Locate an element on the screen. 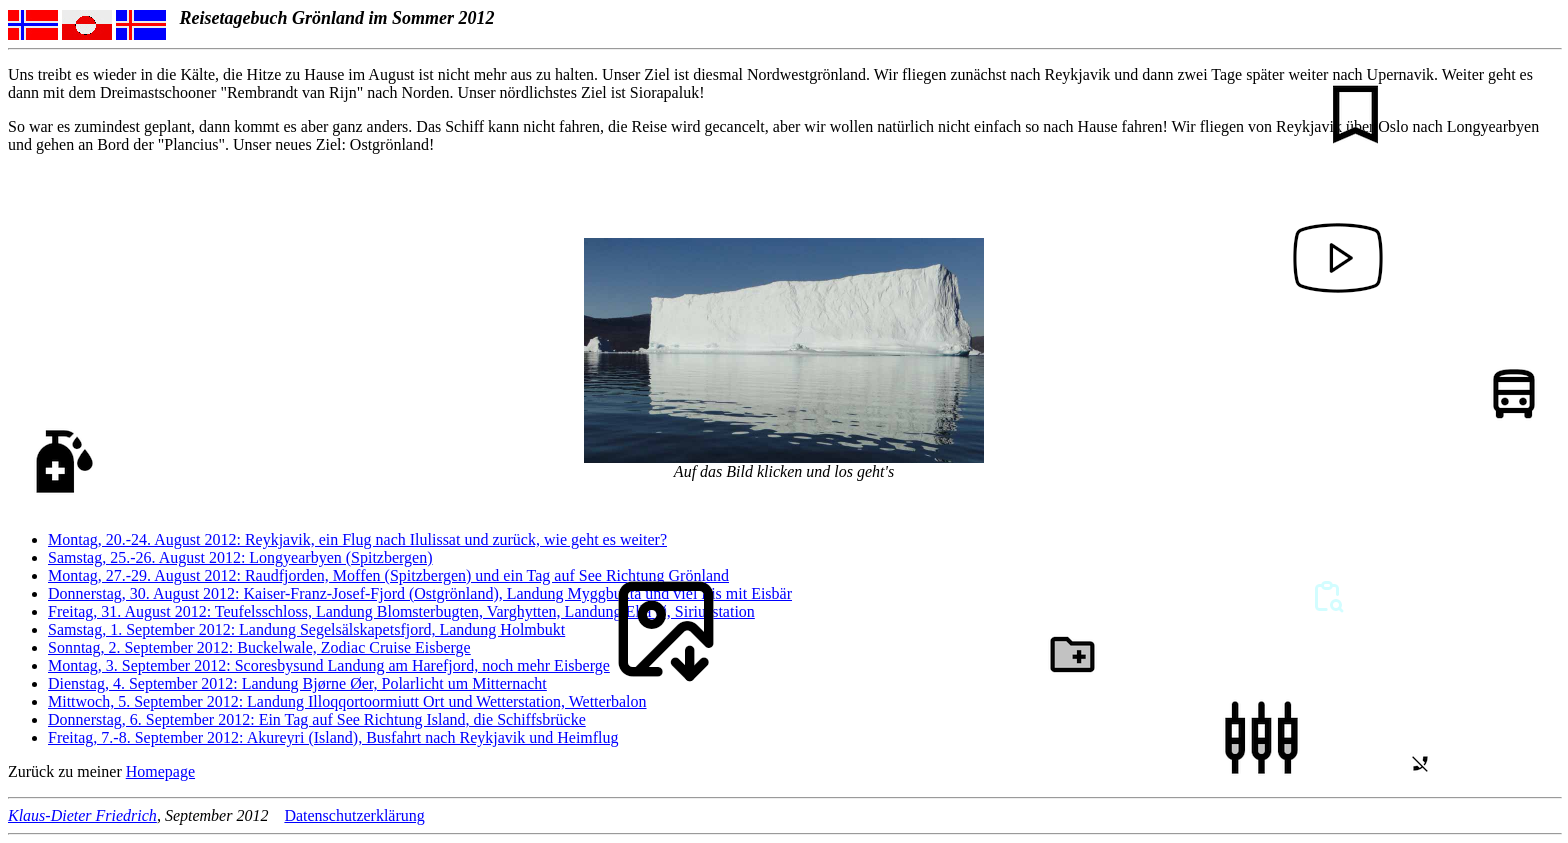 The width and height of the screenshot is (1568, 843). open YouTube is located at coordinates (1338, 258).